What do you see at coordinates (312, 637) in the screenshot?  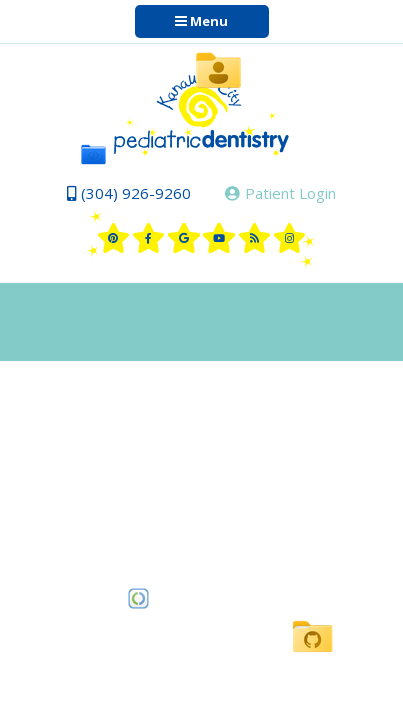 I see `open folder containing github projects` at bounding box center [312, 637].